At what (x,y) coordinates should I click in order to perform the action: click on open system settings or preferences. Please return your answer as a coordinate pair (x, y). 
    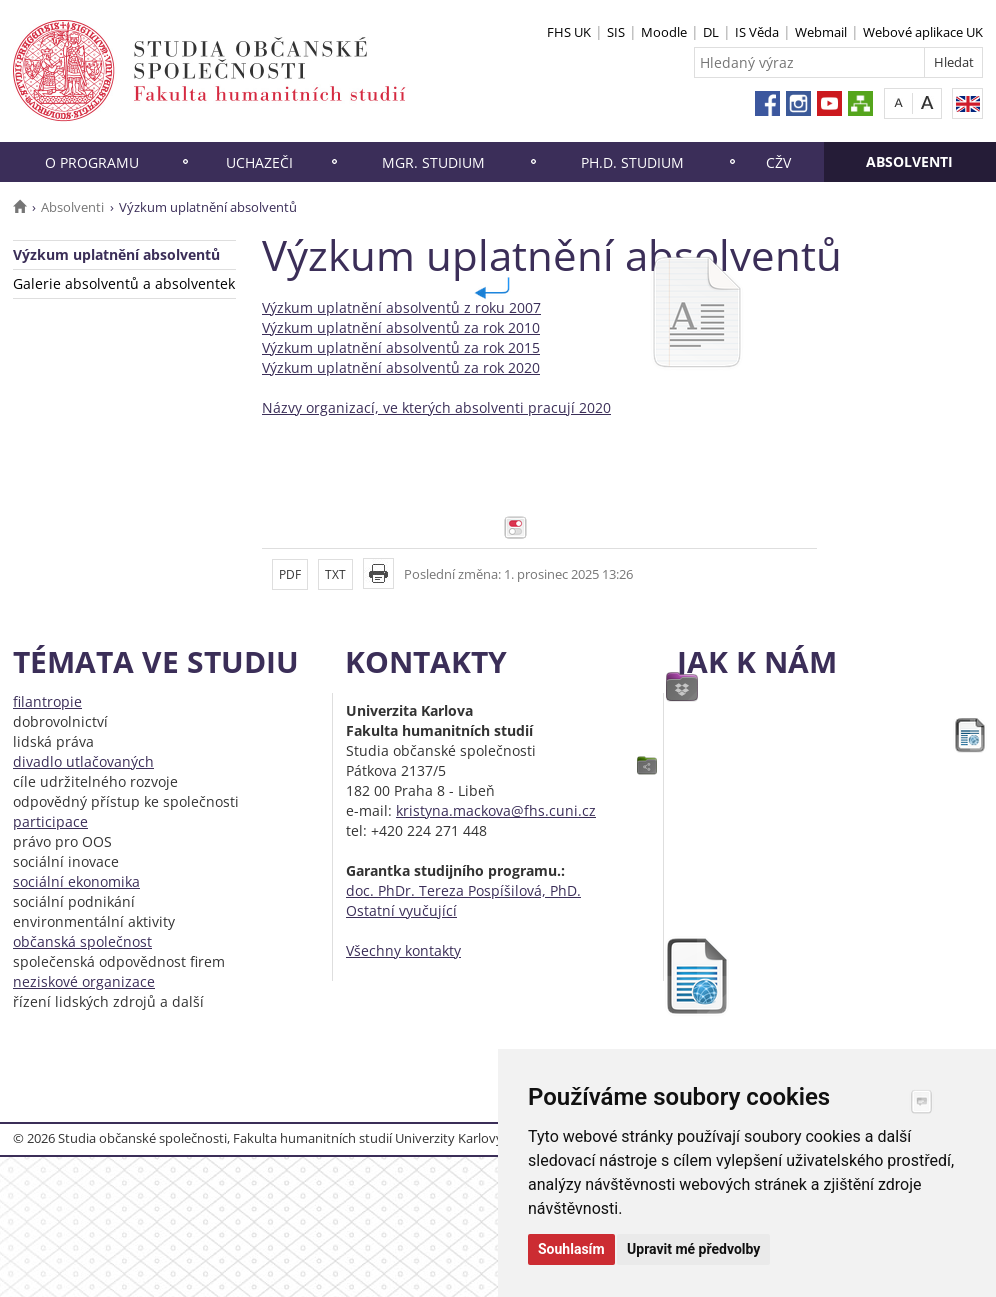
    Looking at the image, I should click on (515, 527).